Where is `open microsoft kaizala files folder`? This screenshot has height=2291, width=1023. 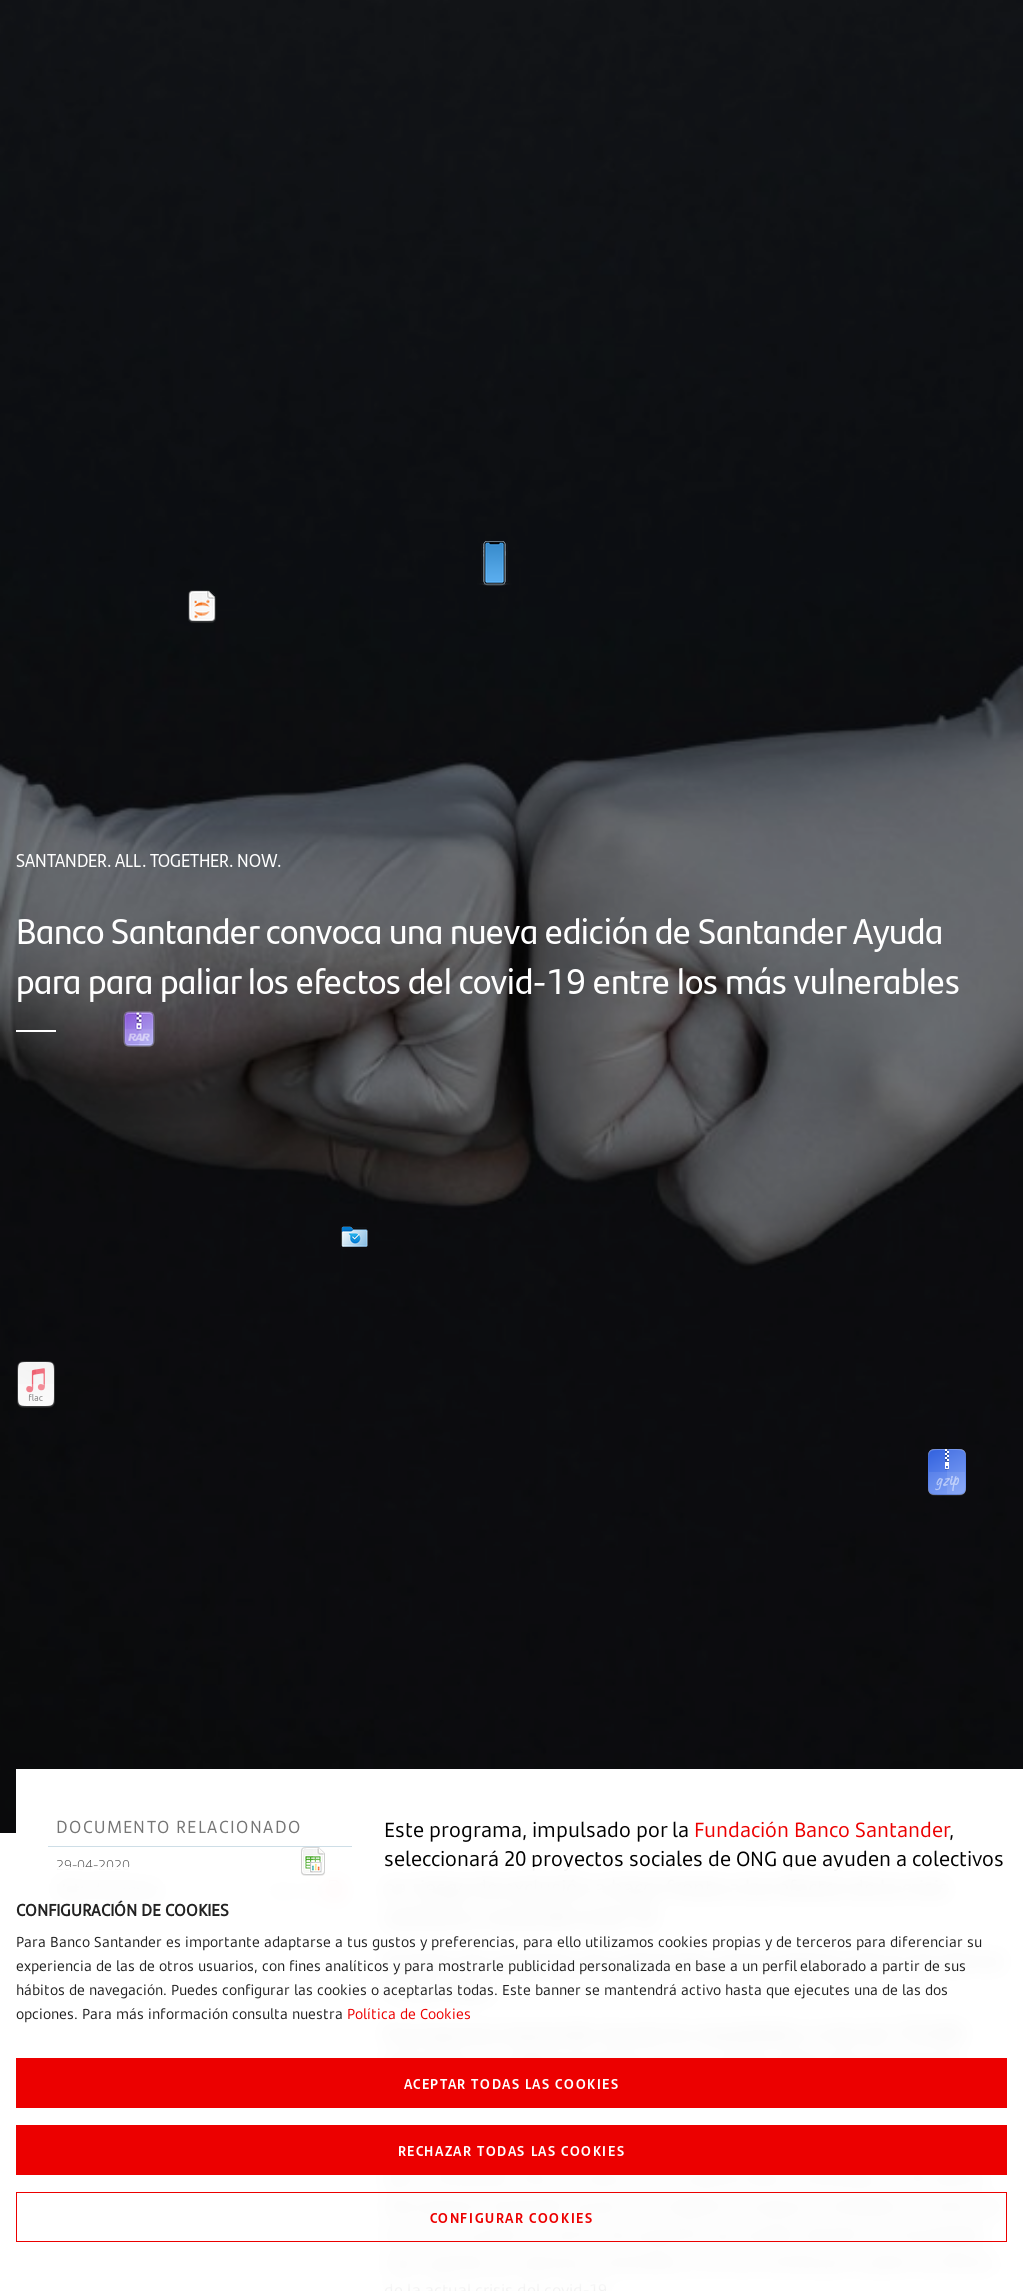 open microsoft kaizala files folder is located at coordinates (354, 1237).